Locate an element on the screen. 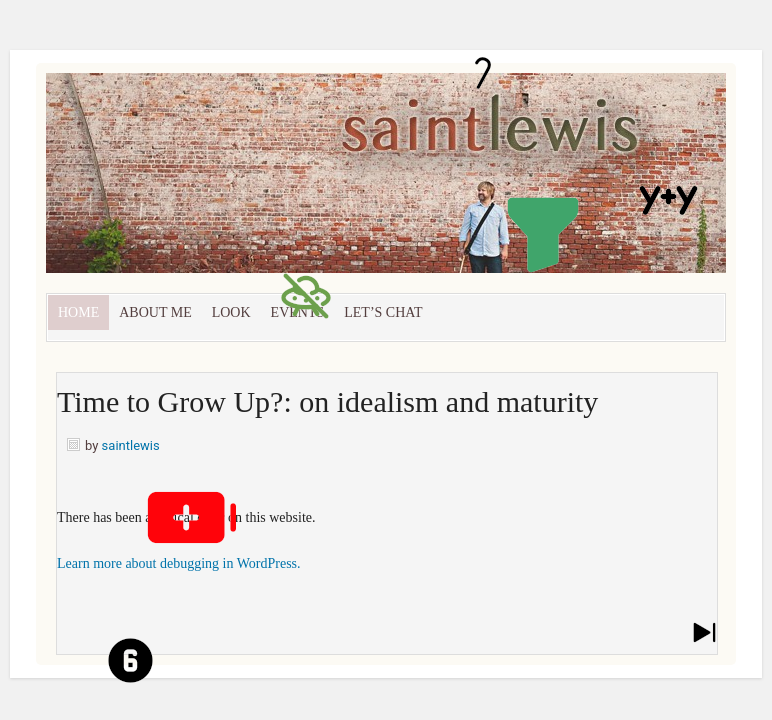  filter or sort content is located at coordinates (543, 233).